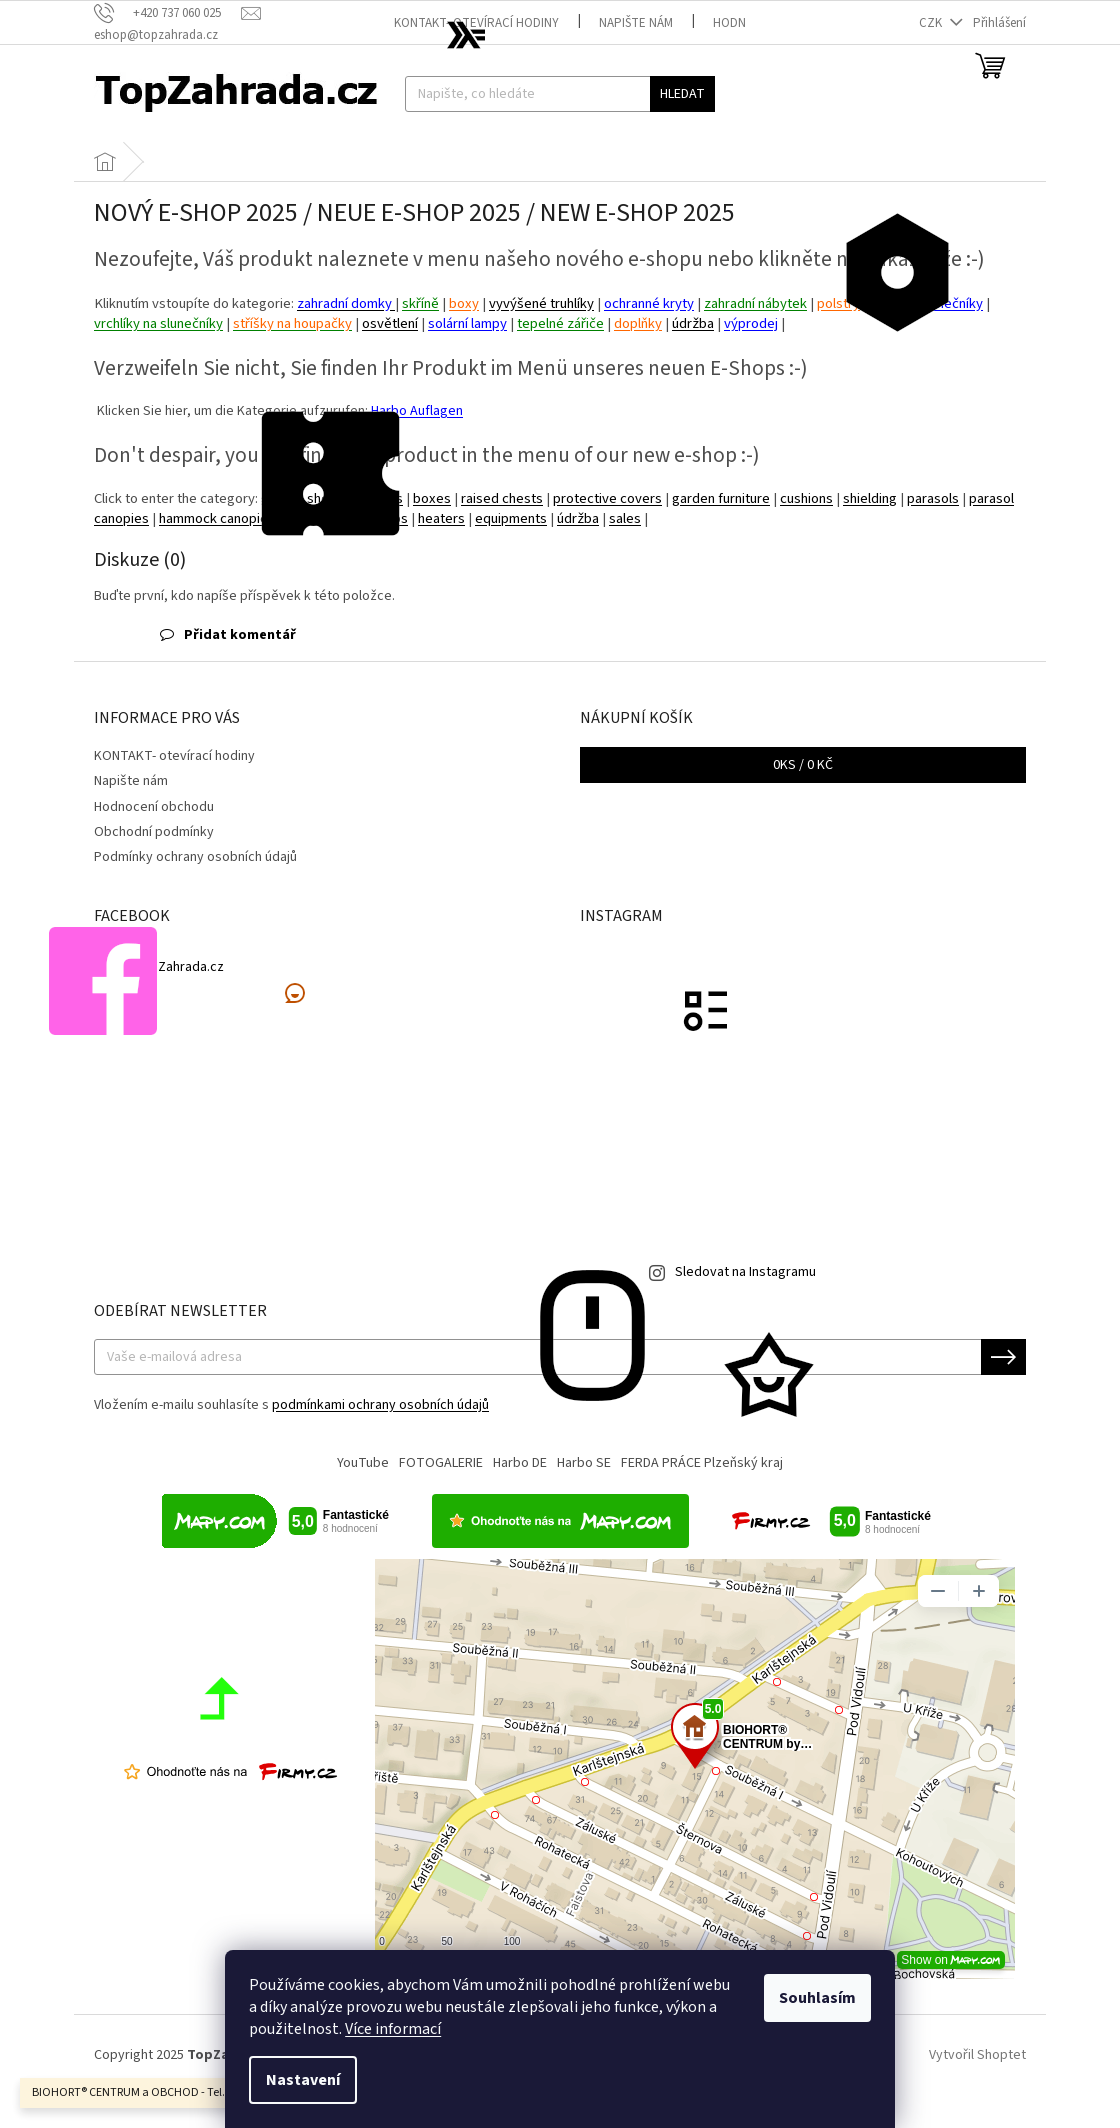 This screenshot has height=2128, width=1120. What do you see at coordinates (897, 272) in the screenshot?
I see `access app or system settings` at bounding box center [897, 272].